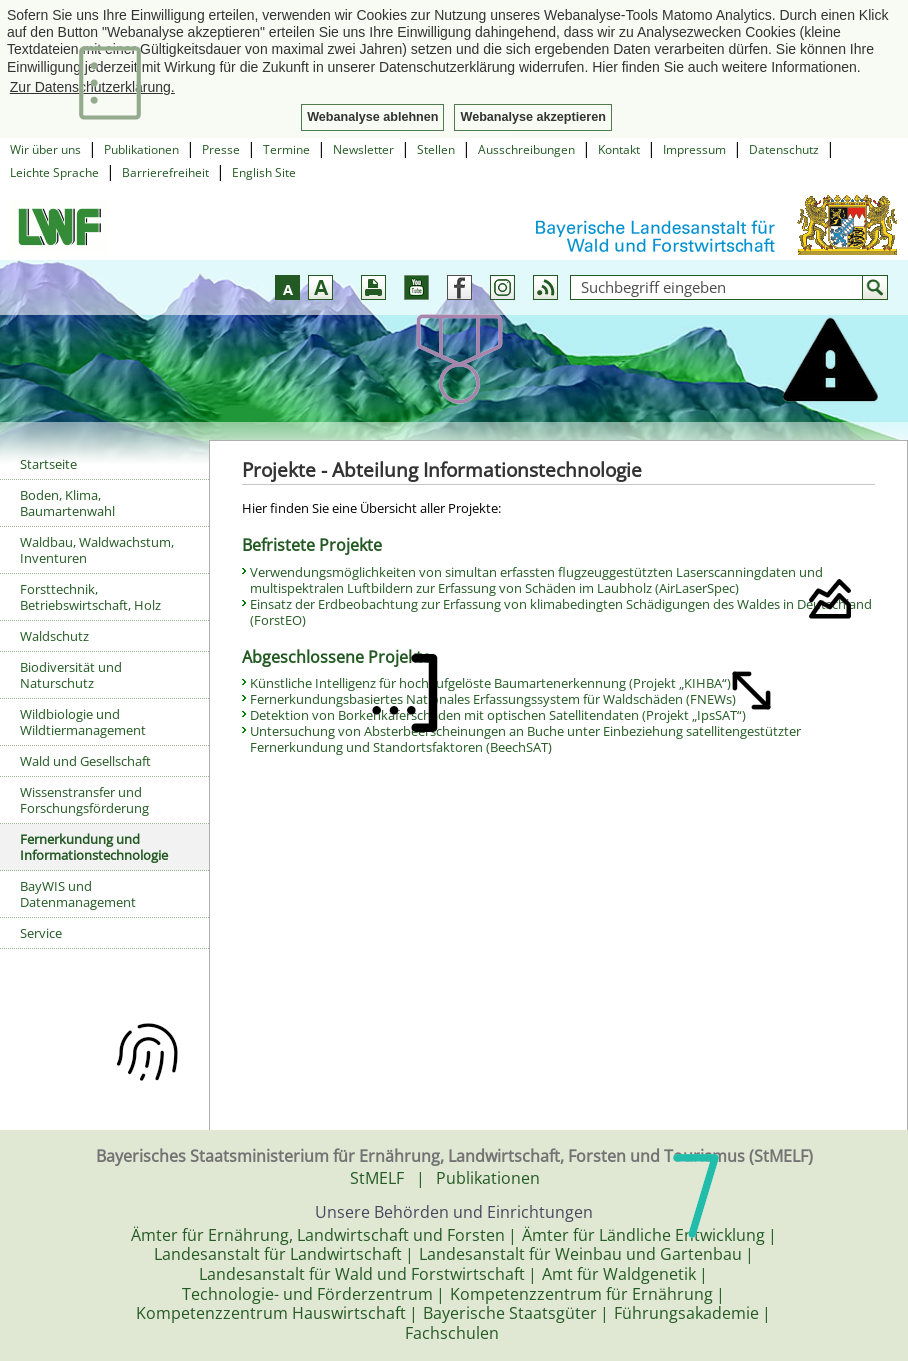  What do you see at coordinates (751, 690) in the screenshot?
I see `resize element diagonally` at bounding box center [751, 690].